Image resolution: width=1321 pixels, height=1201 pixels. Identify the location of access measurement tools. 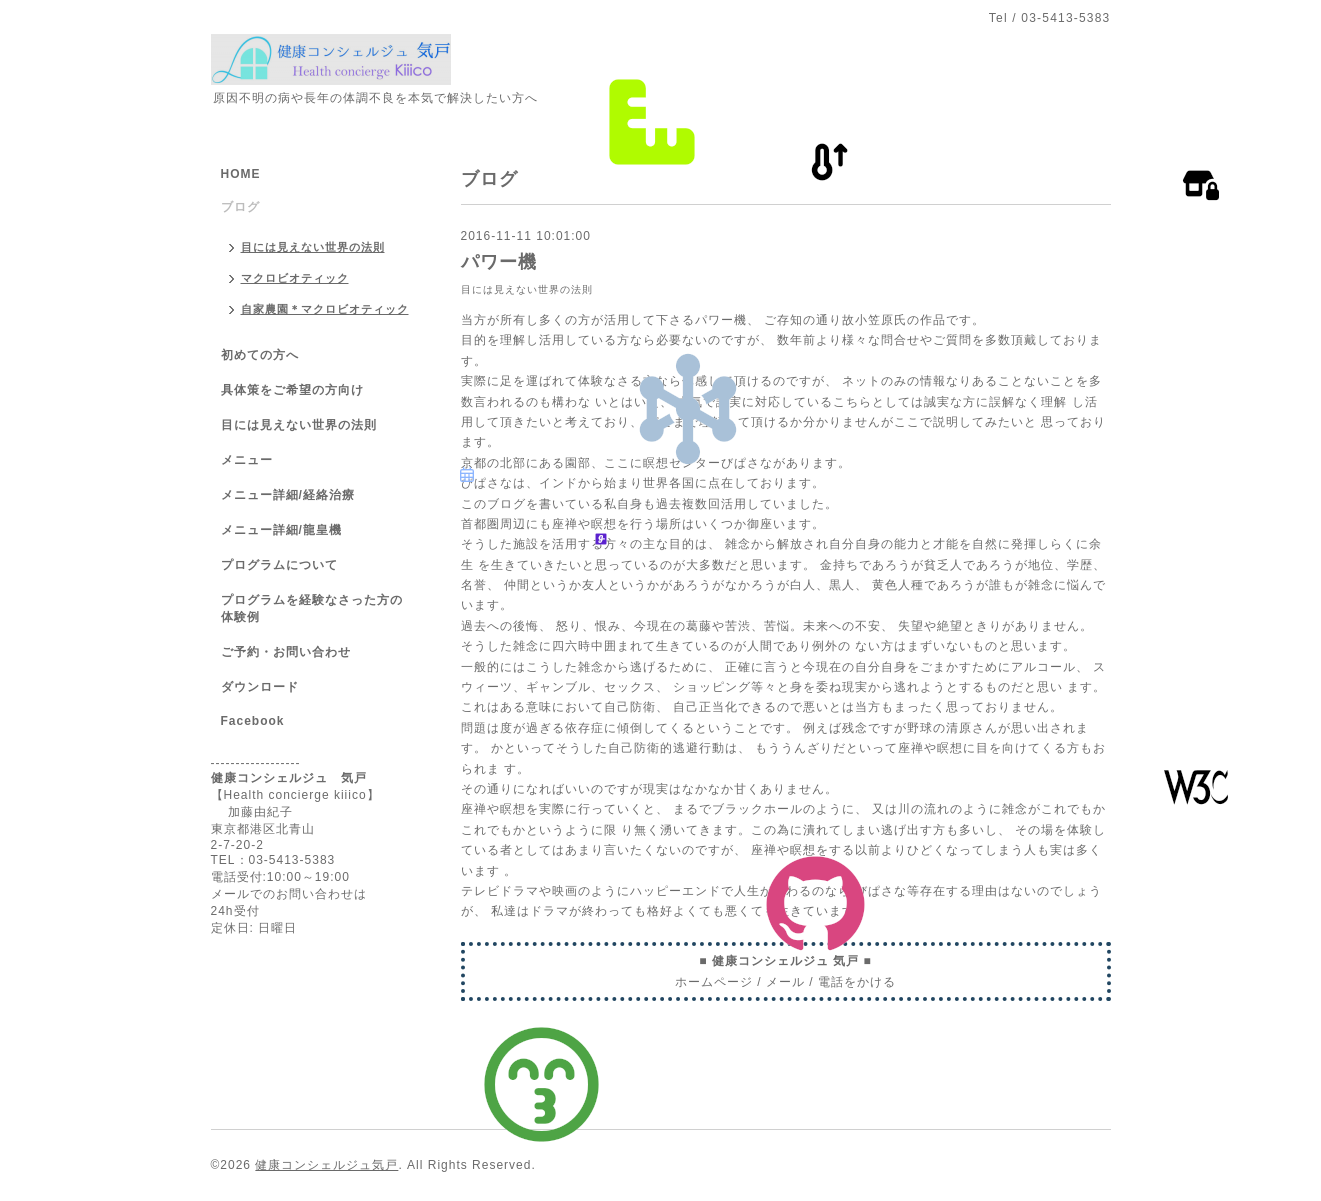
(652, 122).